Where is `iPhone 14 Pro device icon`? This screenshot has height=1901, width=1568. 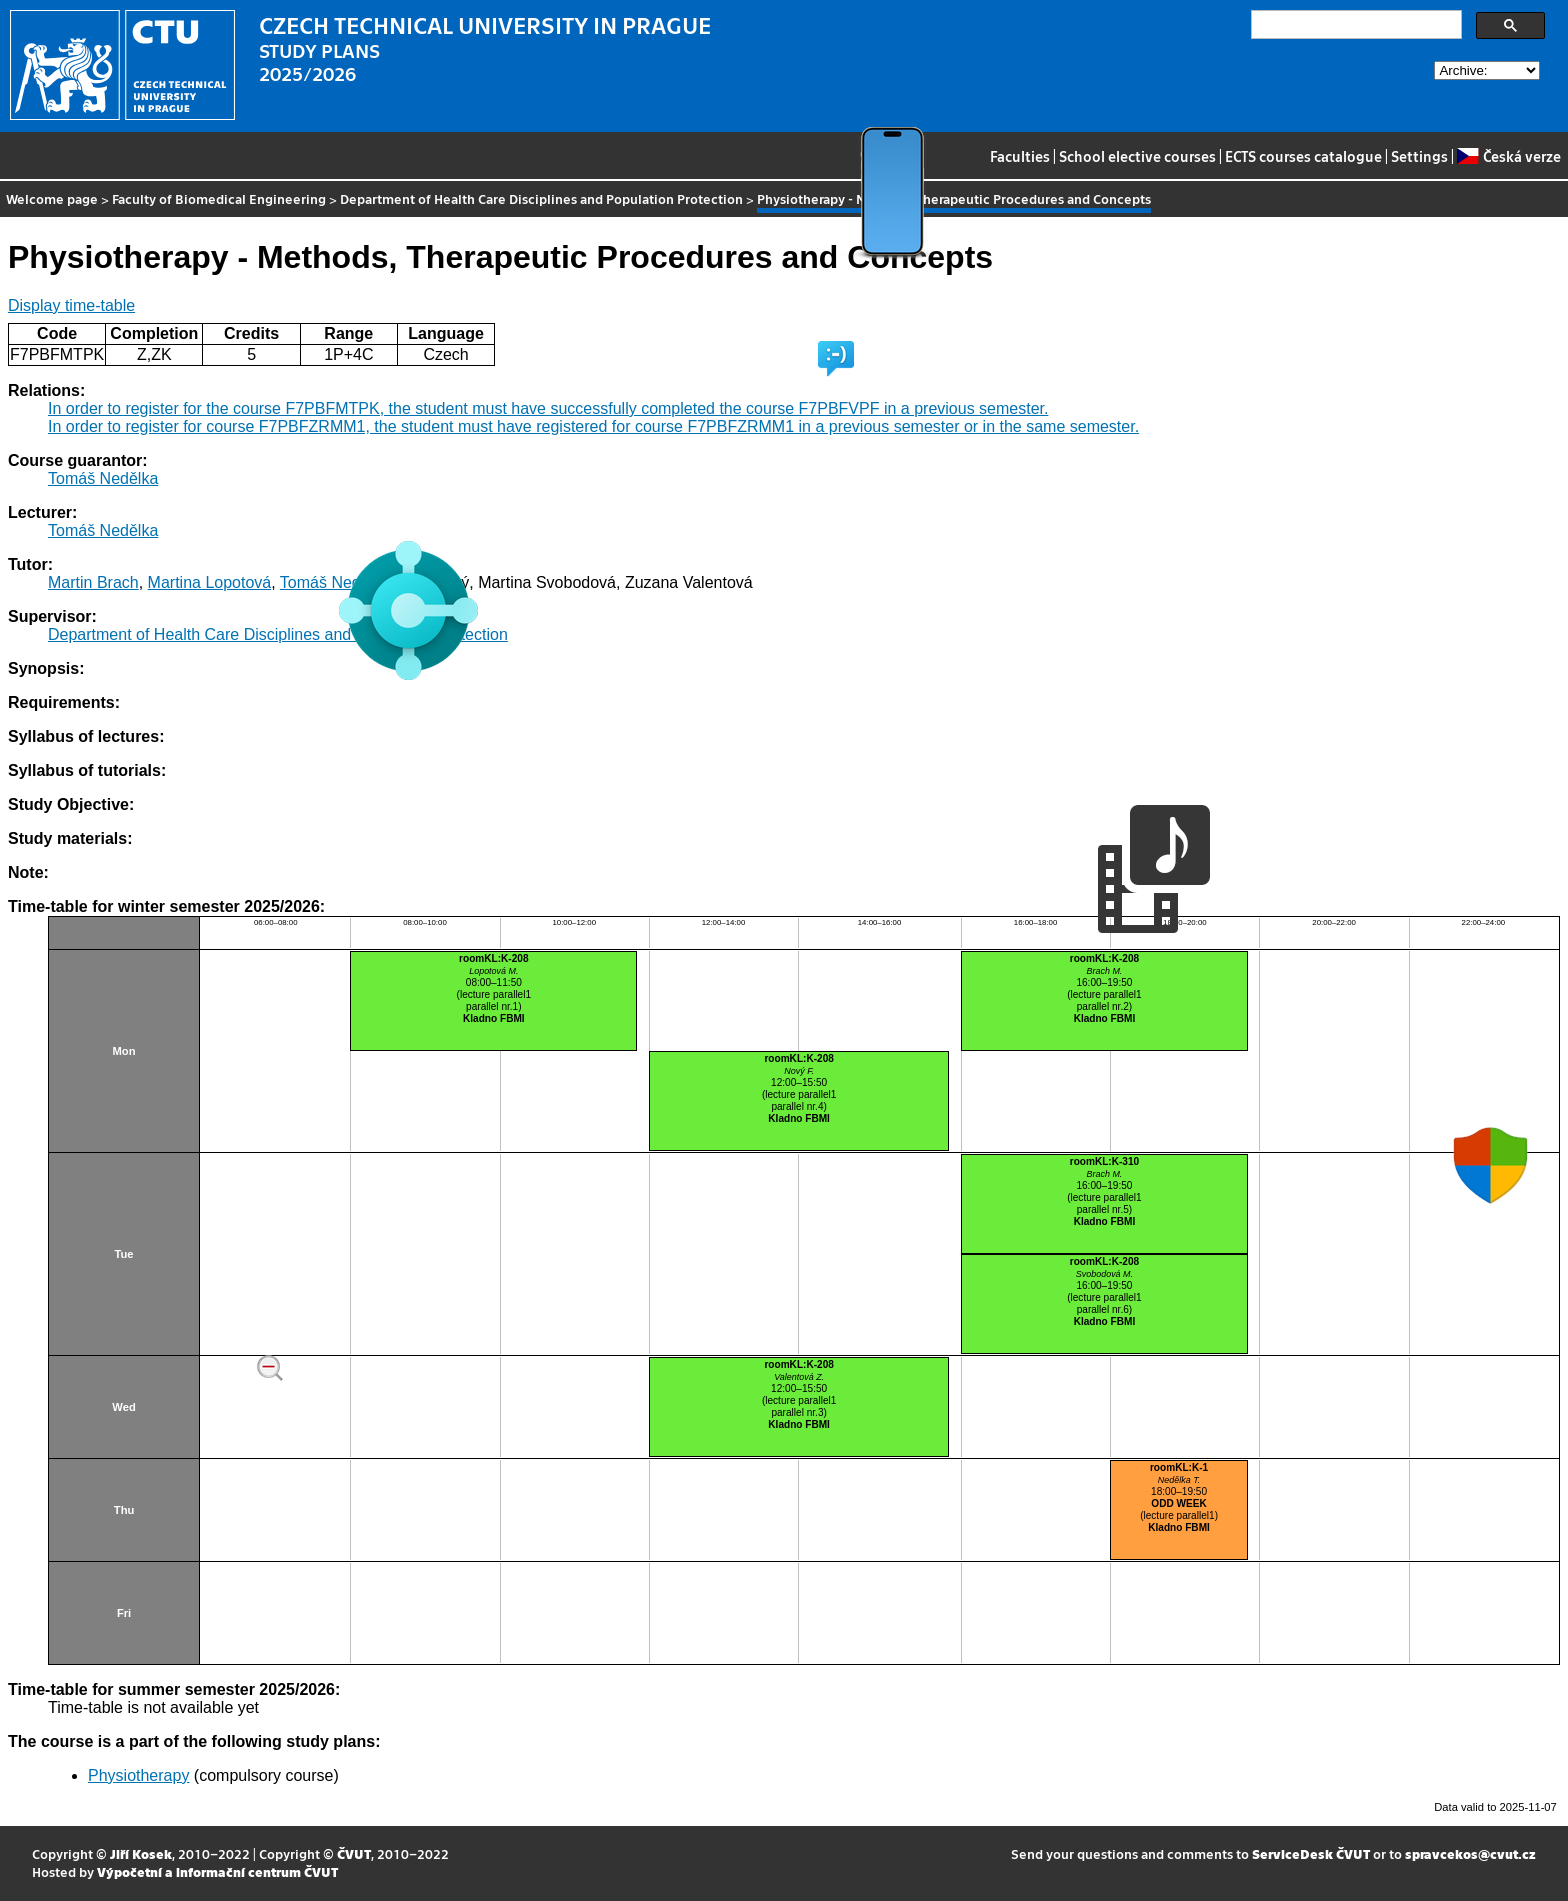 iPhone 14 Pro device icon is located at coordinates (892, 193).